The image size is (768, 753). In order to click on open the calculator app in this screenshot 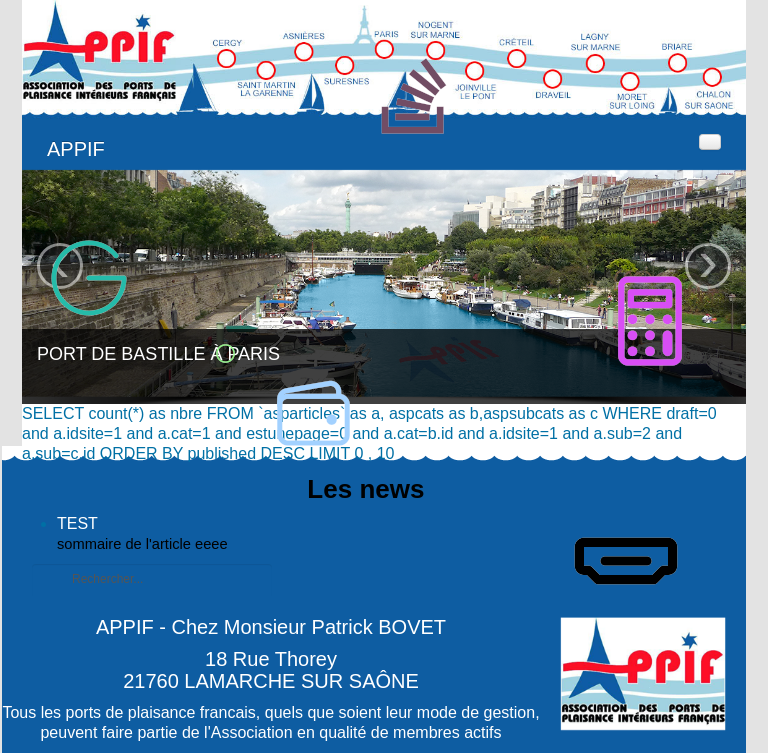, I will do `click(650, 321)`.